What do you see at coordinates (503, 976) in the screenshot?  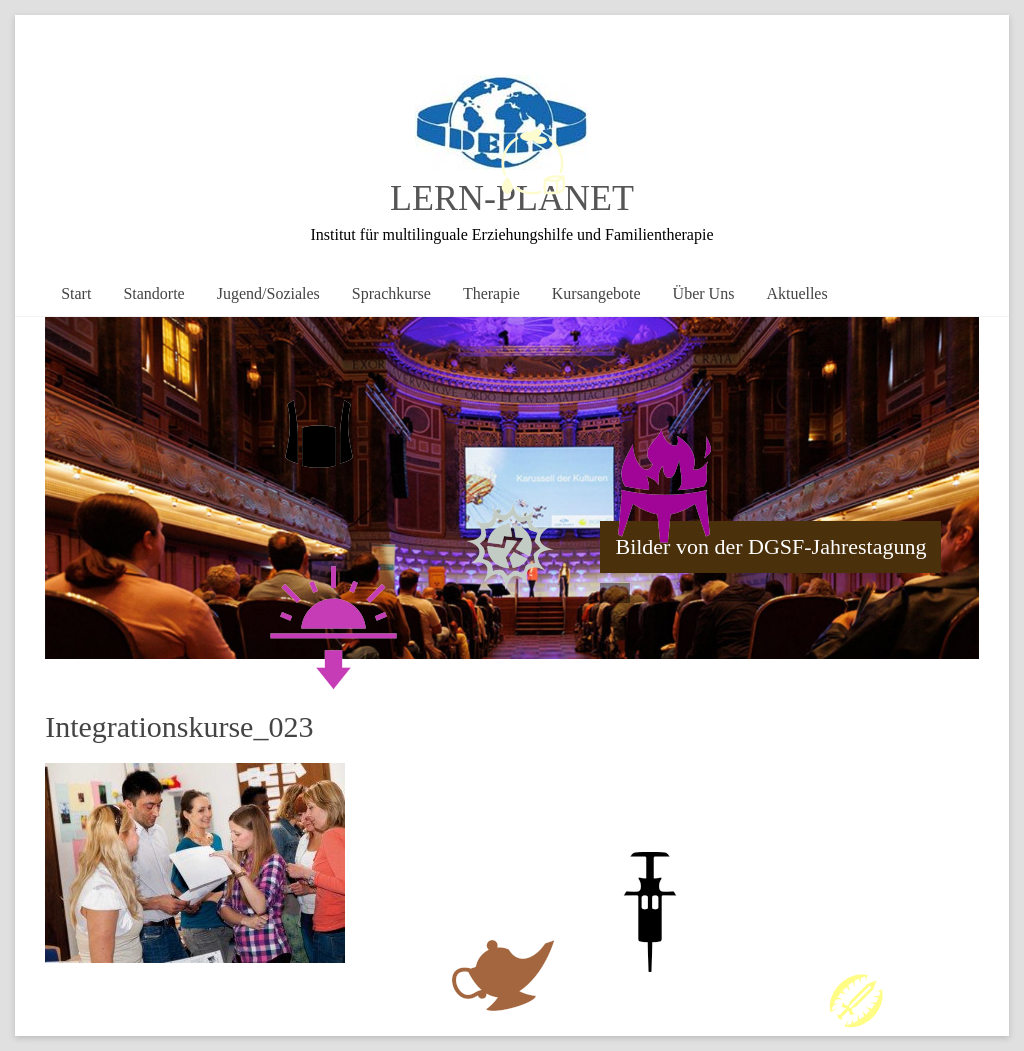 I see `access wish or bonus features` at bounding box center [503, 976].